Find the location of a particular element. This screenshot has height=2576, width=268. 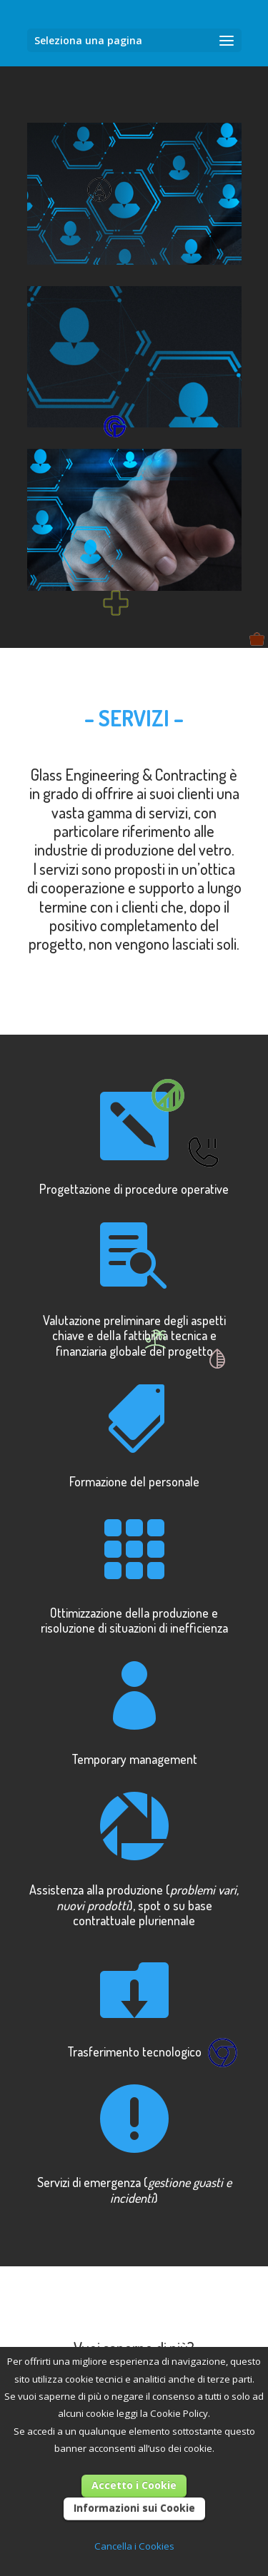

indicates vacation or travel mode is located at coordinates (155, 1339).